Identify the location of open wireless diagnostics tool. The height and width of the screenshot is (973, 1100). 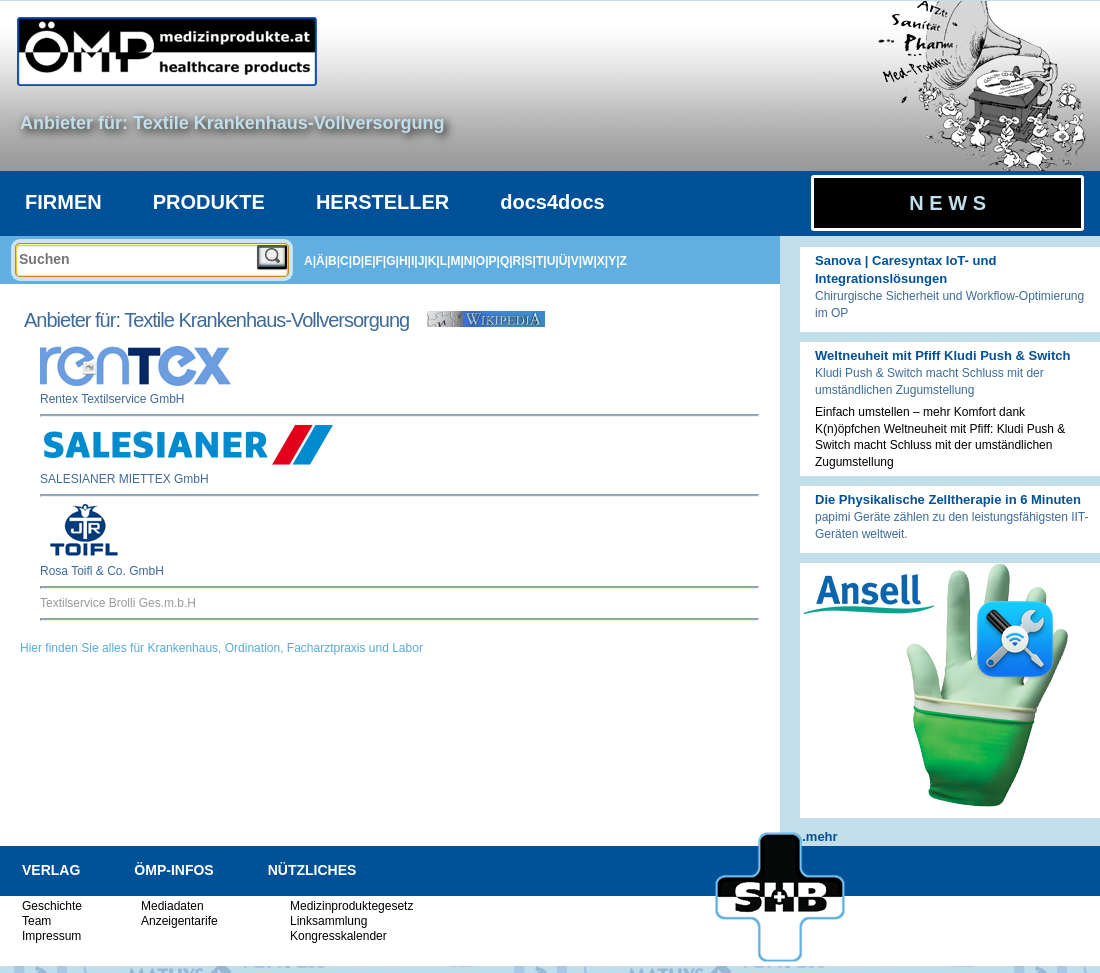
(1015, 639).